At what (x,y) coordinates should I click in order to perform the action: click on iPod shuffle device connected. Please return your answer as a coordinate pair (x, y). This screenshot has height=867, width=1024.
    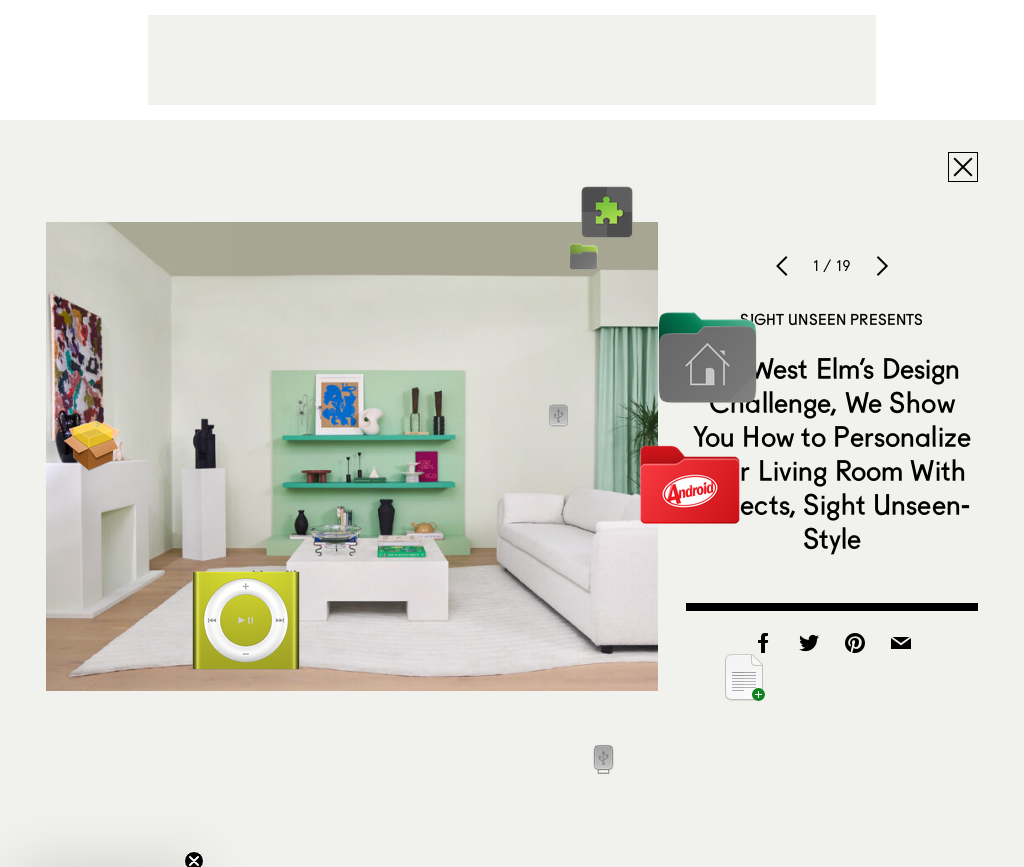
    Looking at the image, I should click on (246, 620).